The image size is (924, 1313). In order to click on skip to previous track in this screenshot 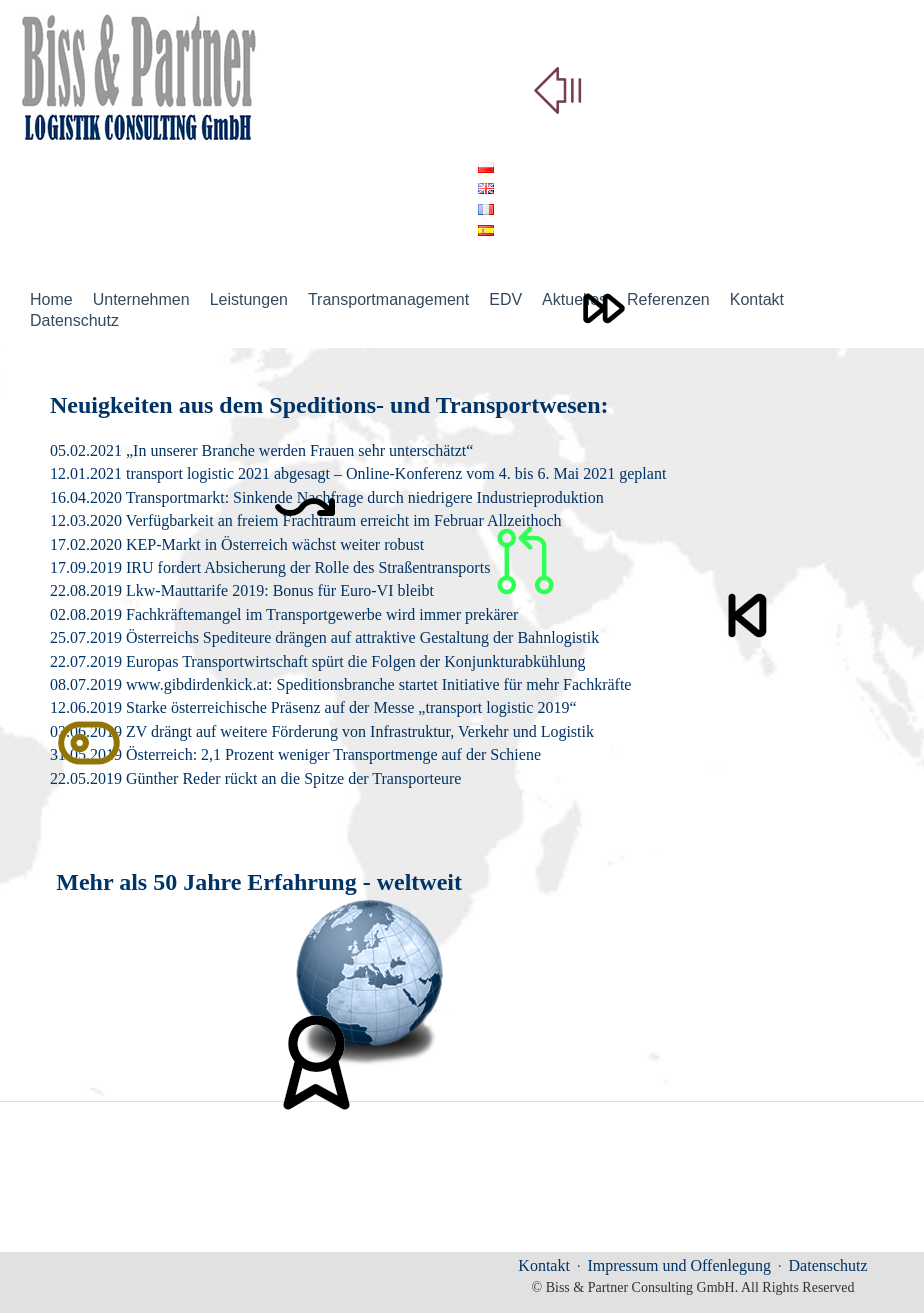, I will do `click(746, 615)`.